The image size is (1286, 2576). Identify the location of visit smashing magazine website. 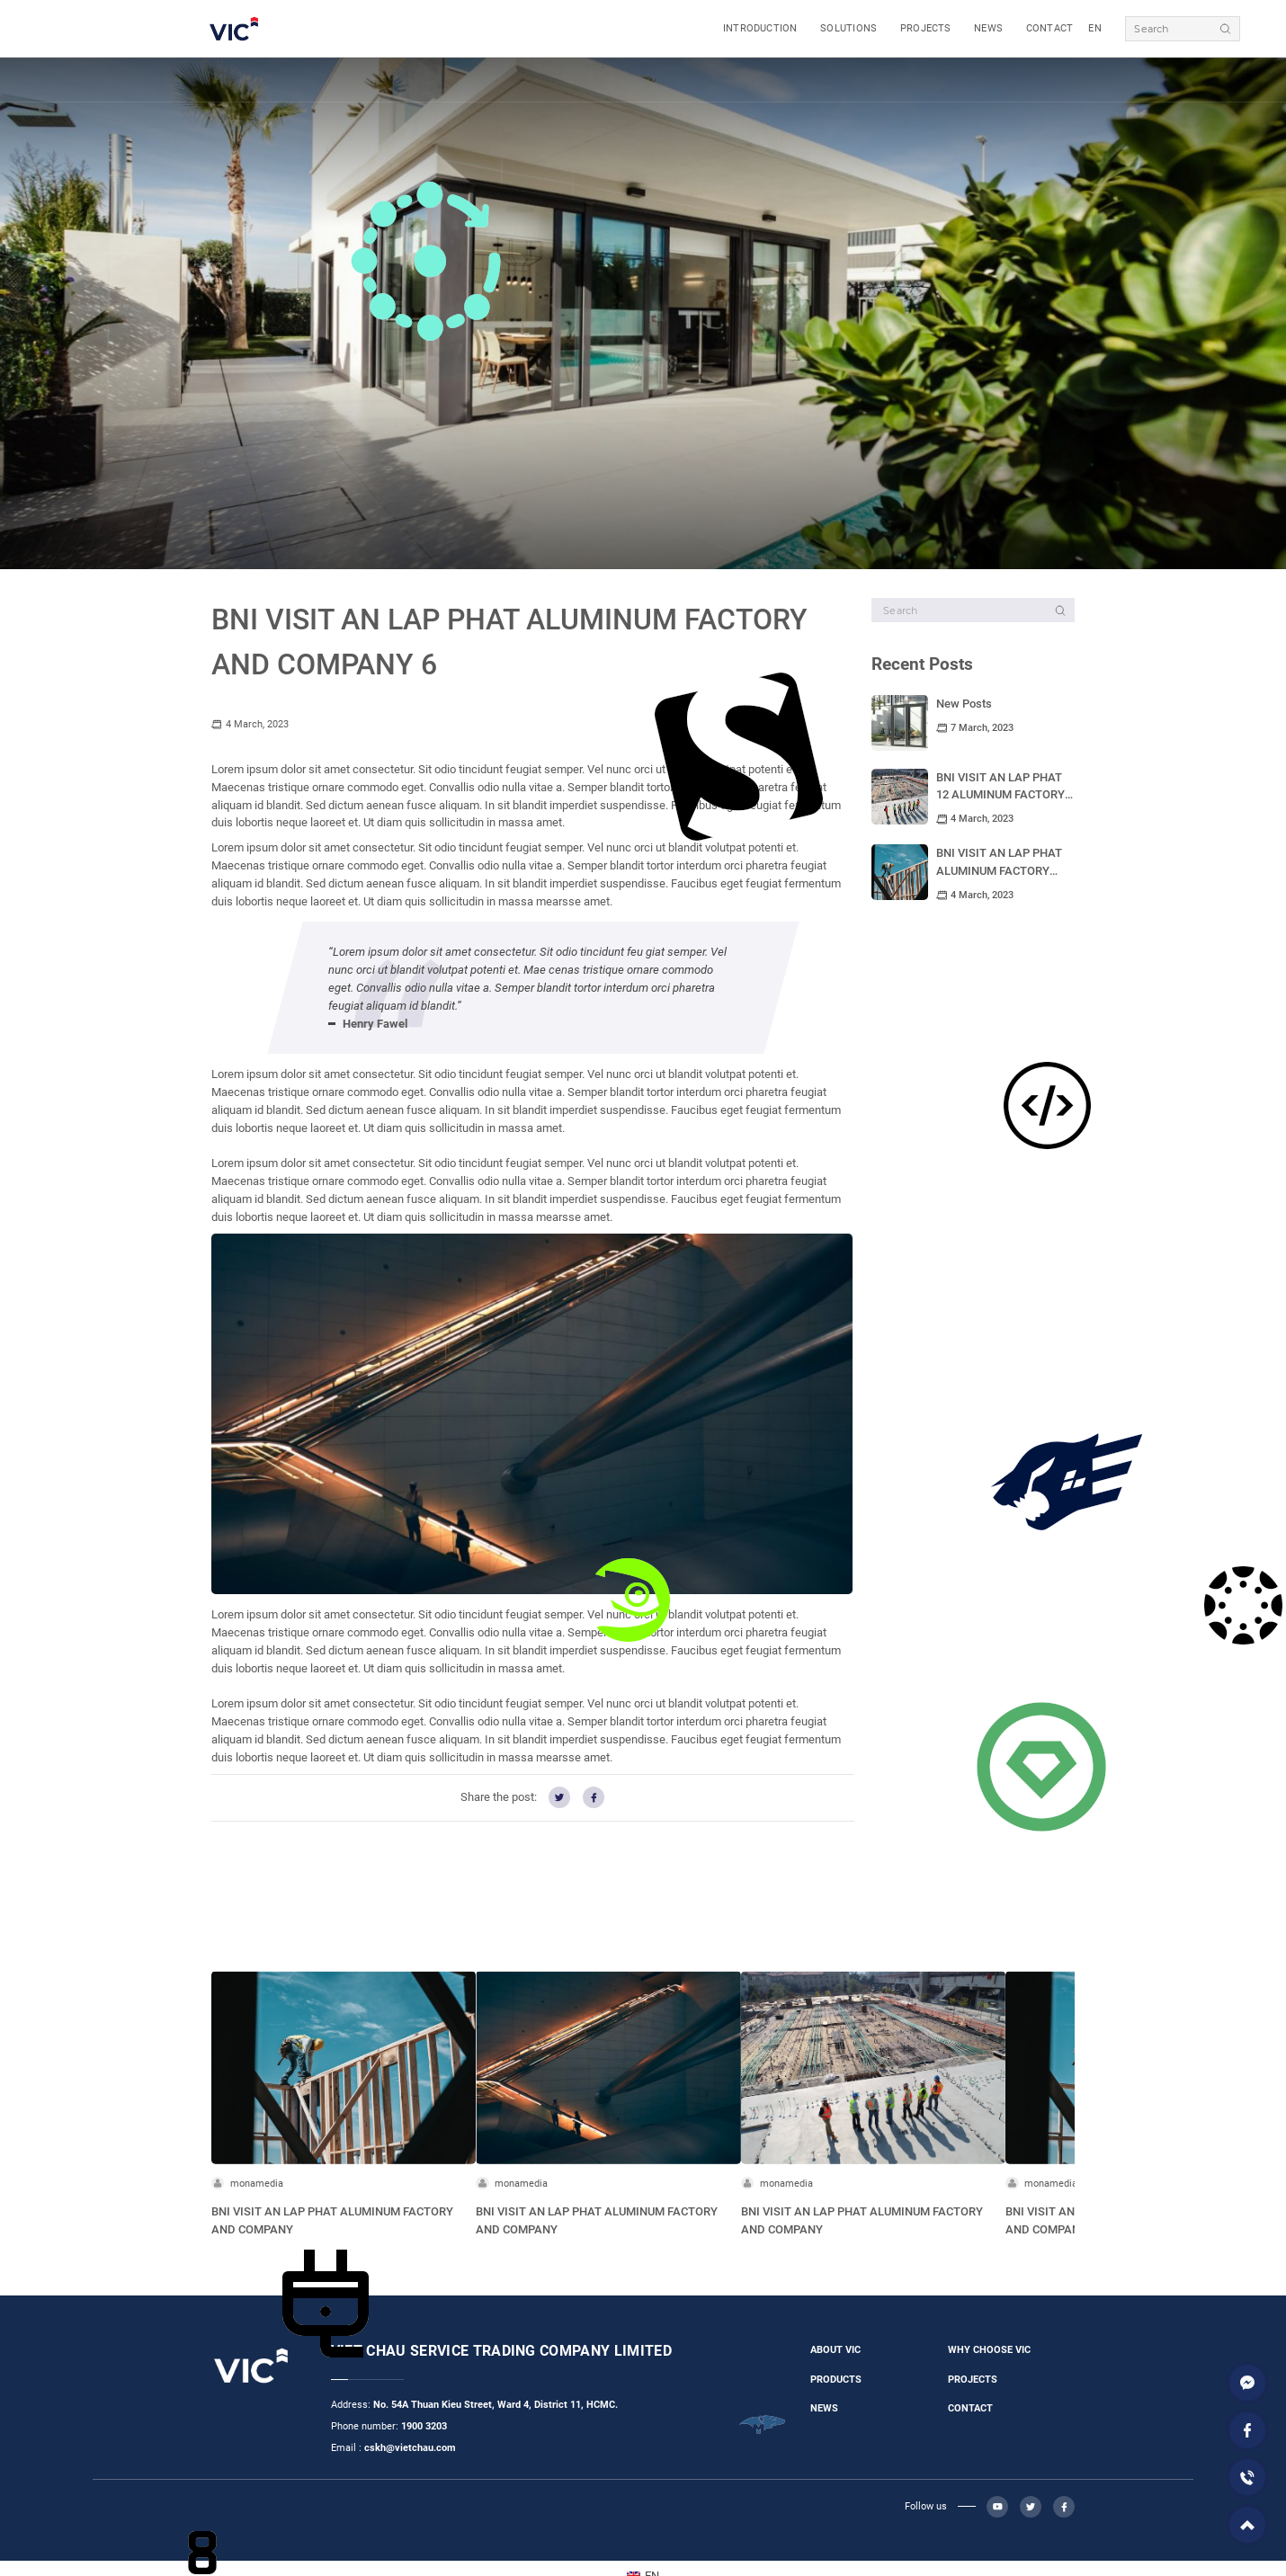
(738, 756).